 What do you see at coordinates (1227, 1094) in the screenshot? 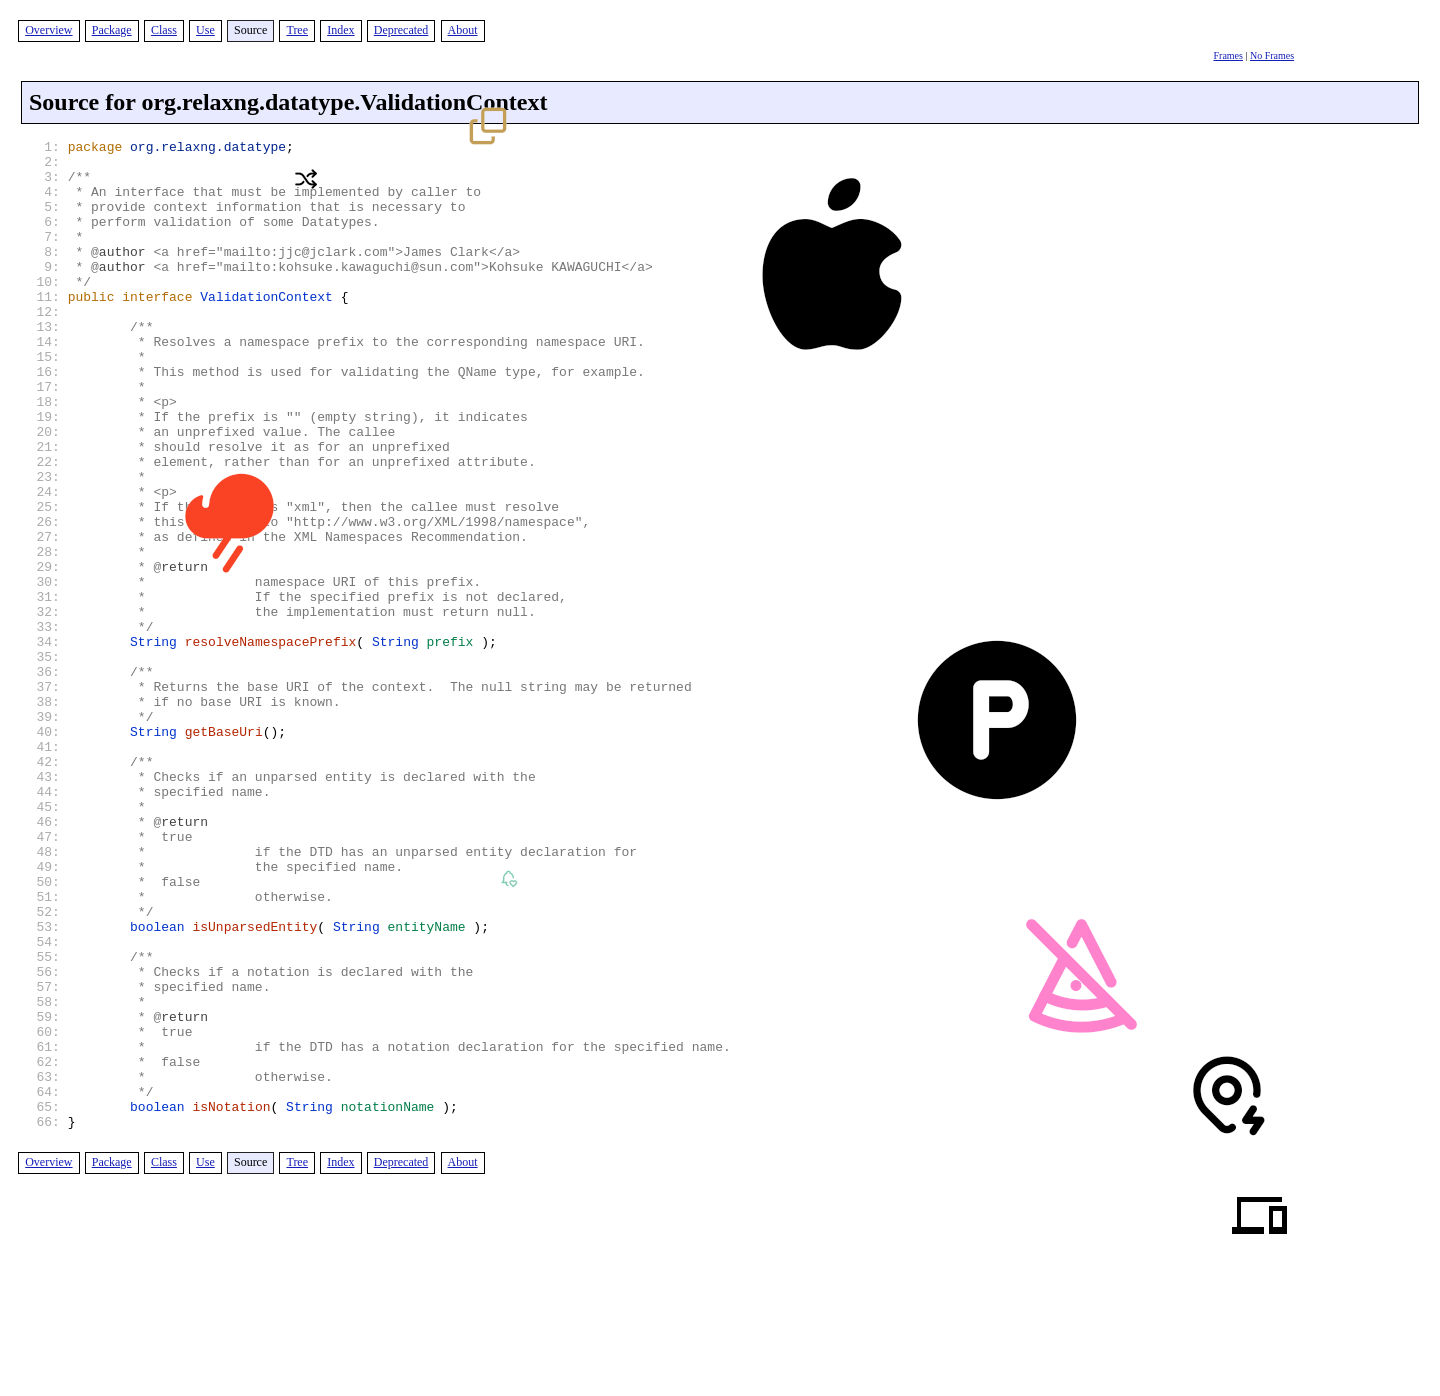
I see `enable fast or instant location tracking` at bounding box center [1227, 1094].